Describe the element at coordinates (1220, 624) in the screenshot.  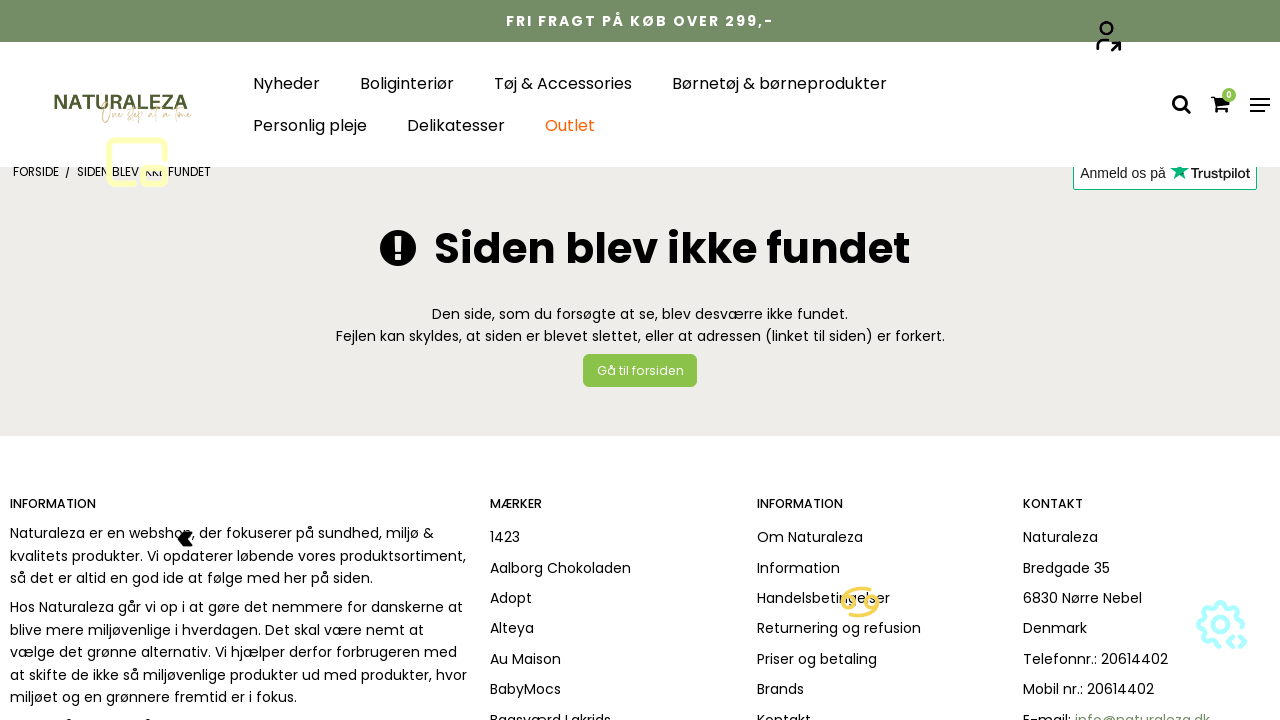
I see `access developer or code settings` at that location.